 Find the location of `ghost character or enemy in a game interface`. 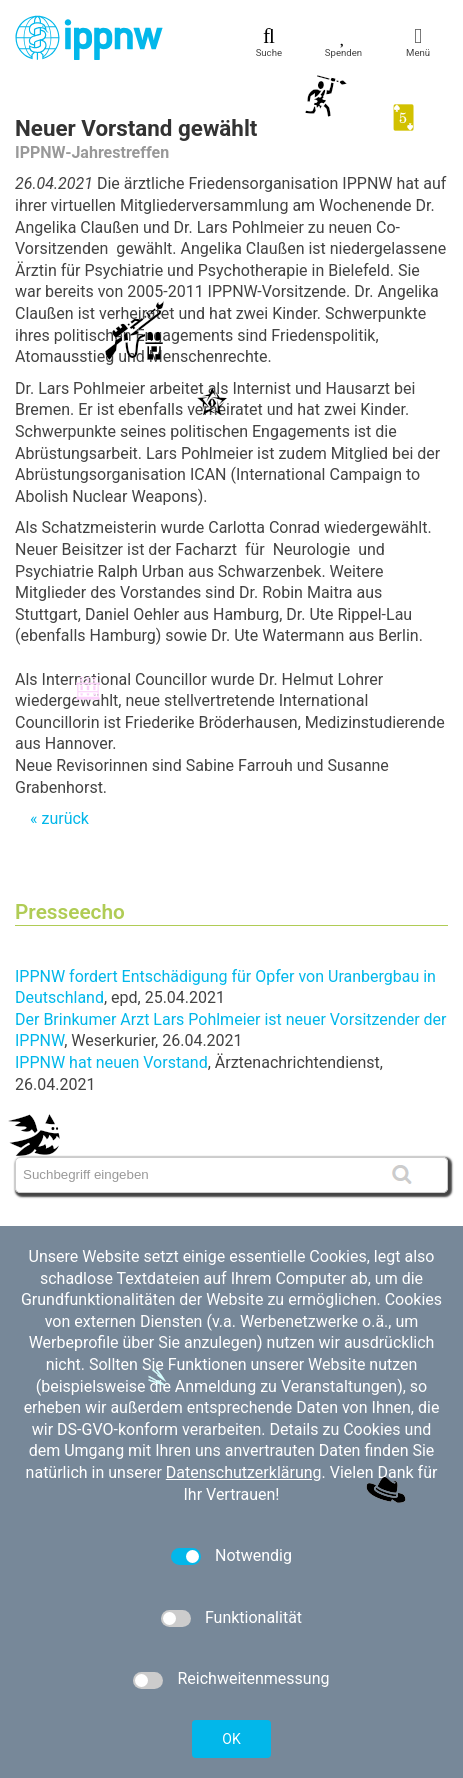

ghost character or enemy in a game interface is located at coordinates (34, 1135).